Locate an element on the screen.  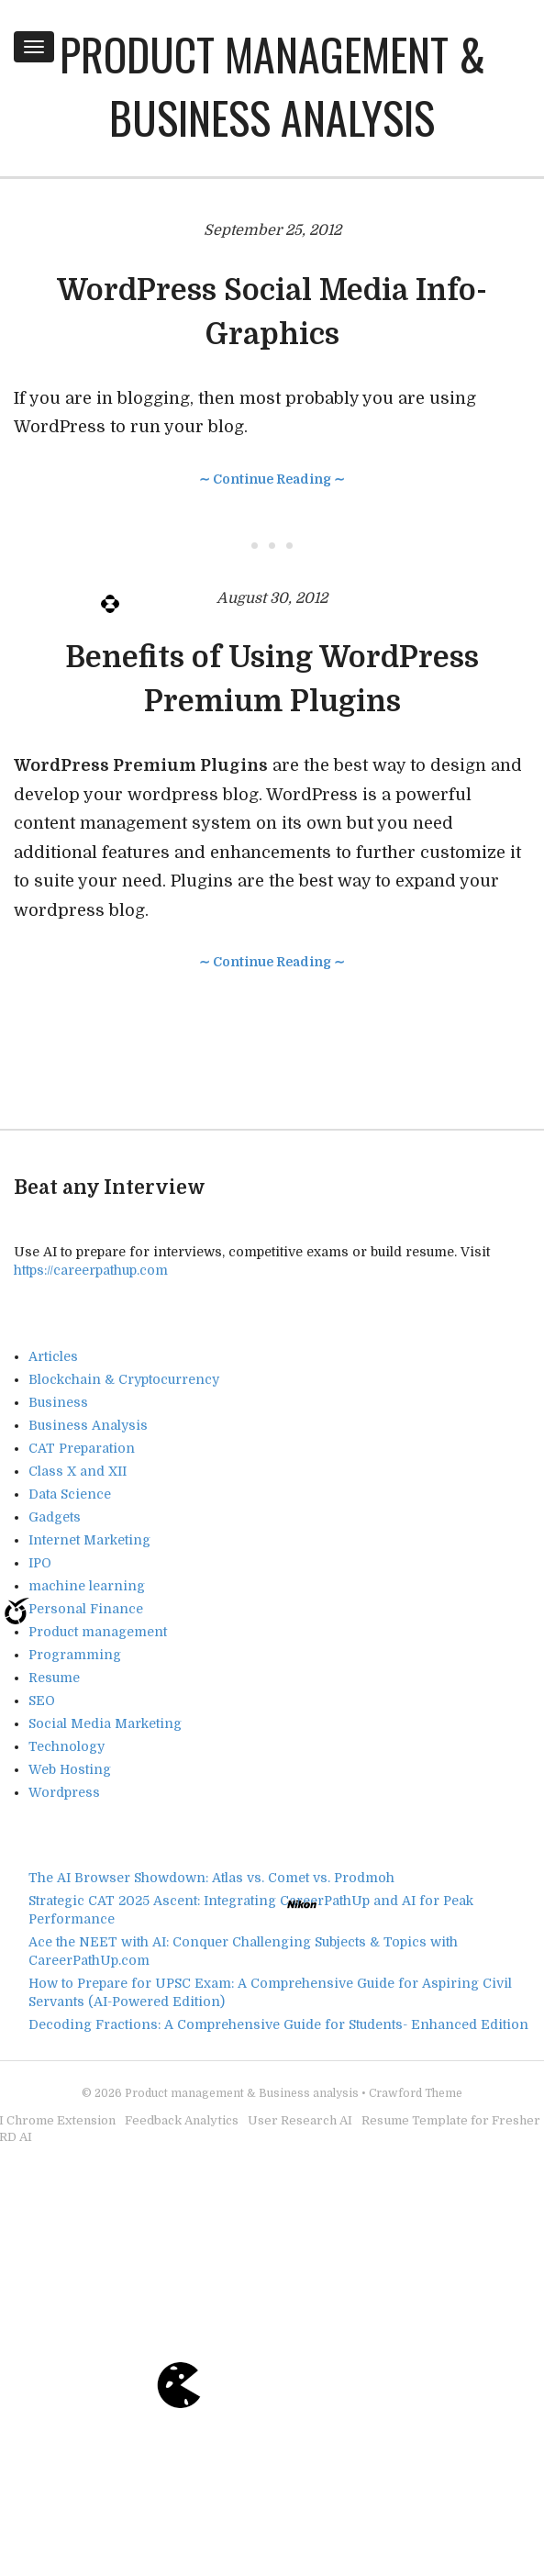
Nikon brand logo is located at coordinates (302, 1904).